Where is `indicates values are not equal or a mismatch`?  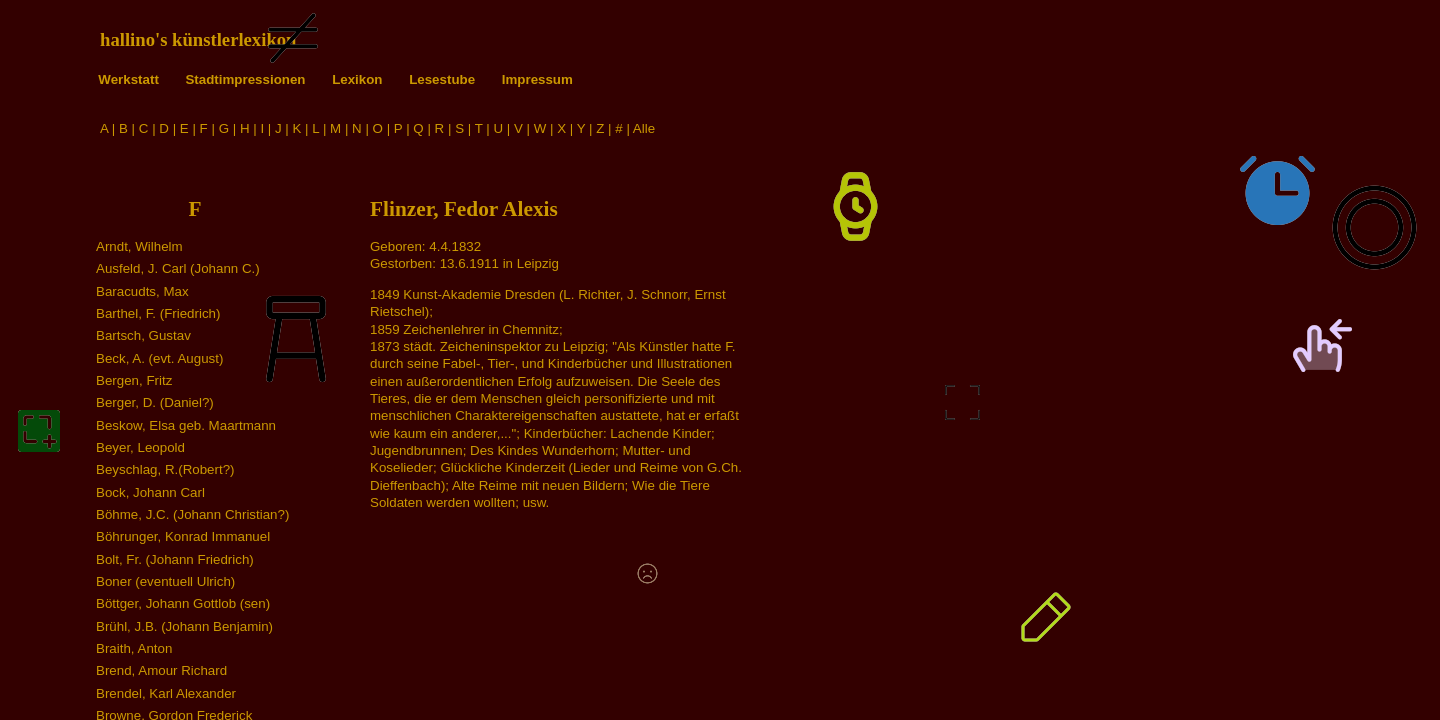
indicates values are not equal or a mismatch is located at coordinates (293, 38).